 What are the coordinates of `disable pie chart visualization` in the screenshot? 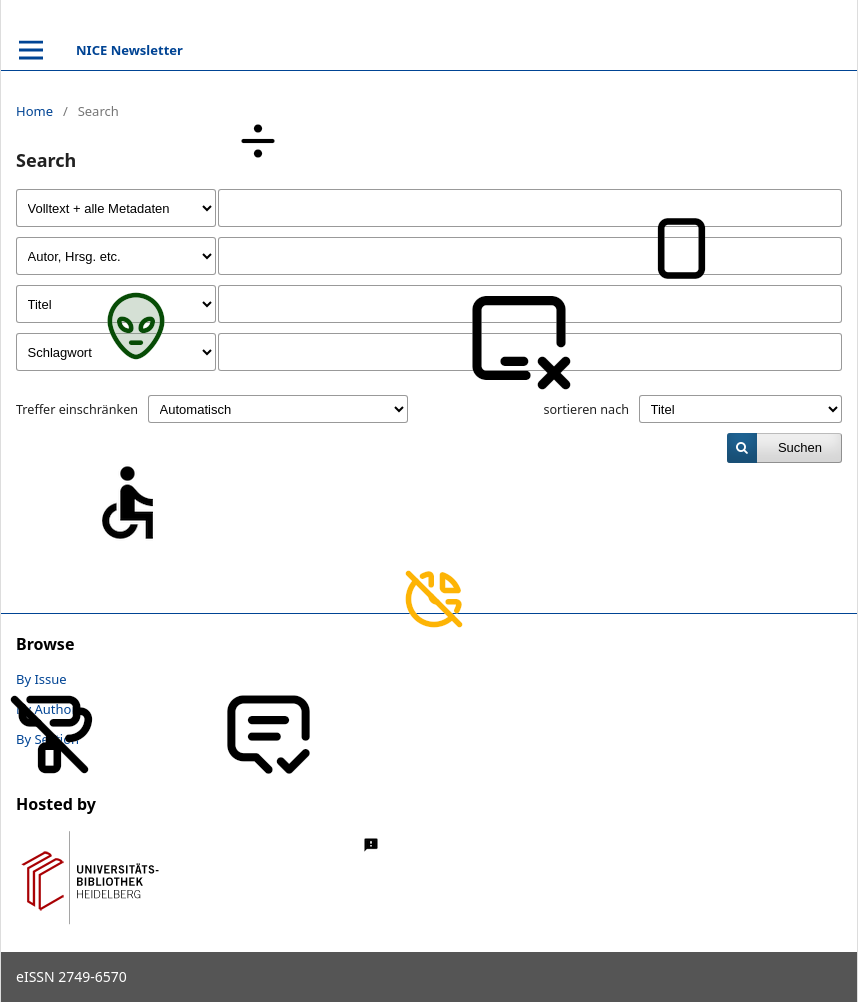 It's located at (434, 599).